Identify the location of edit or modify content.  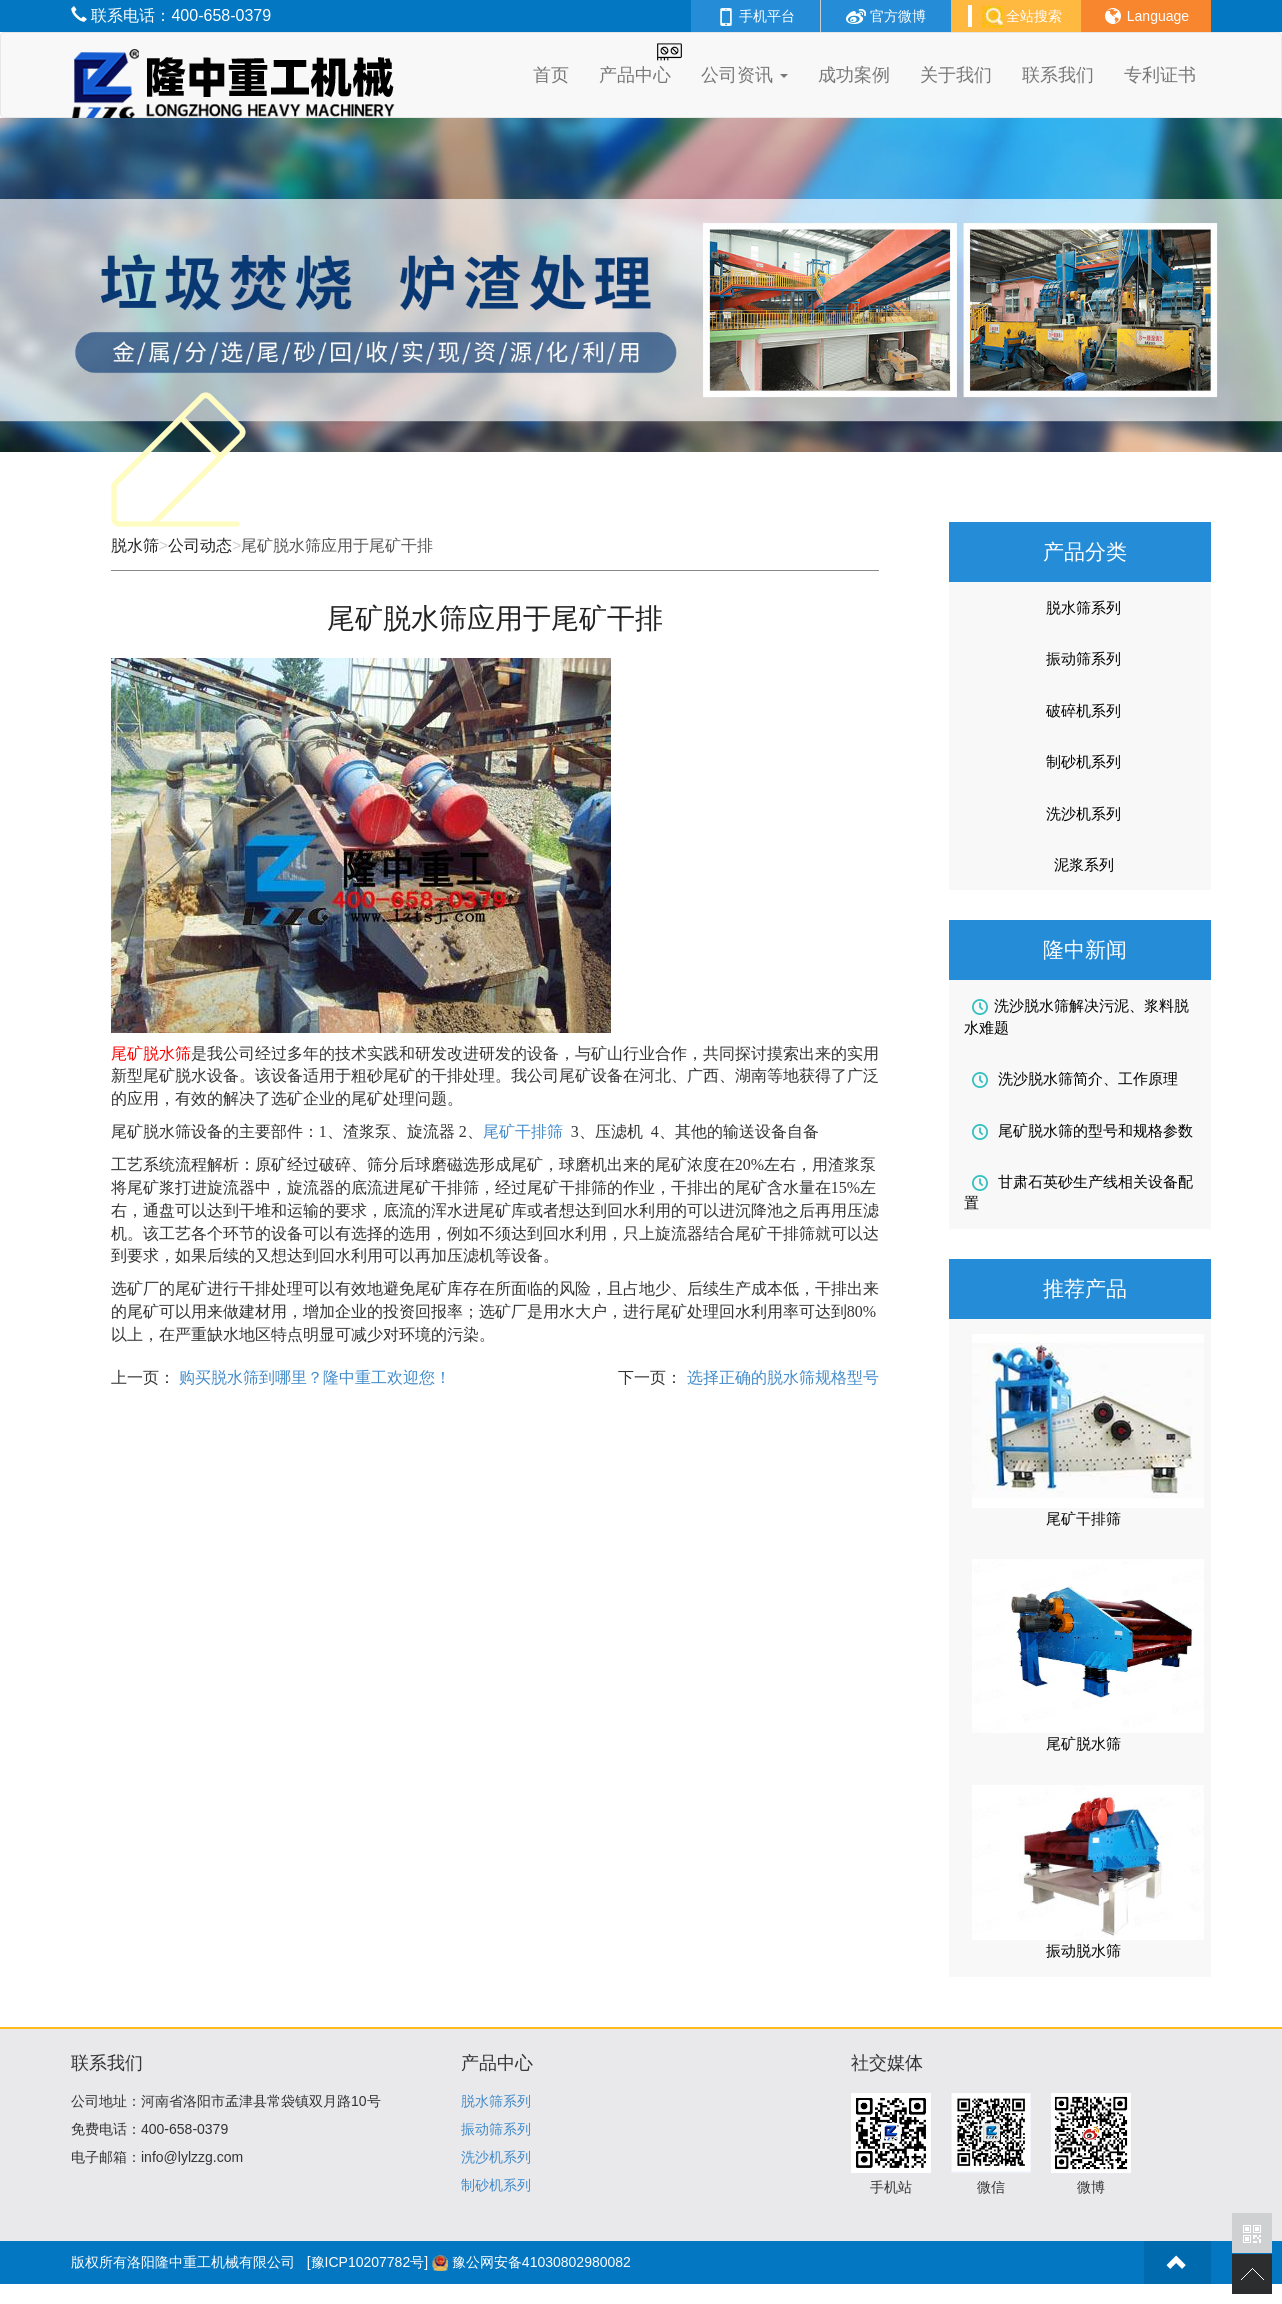
(175, 462).